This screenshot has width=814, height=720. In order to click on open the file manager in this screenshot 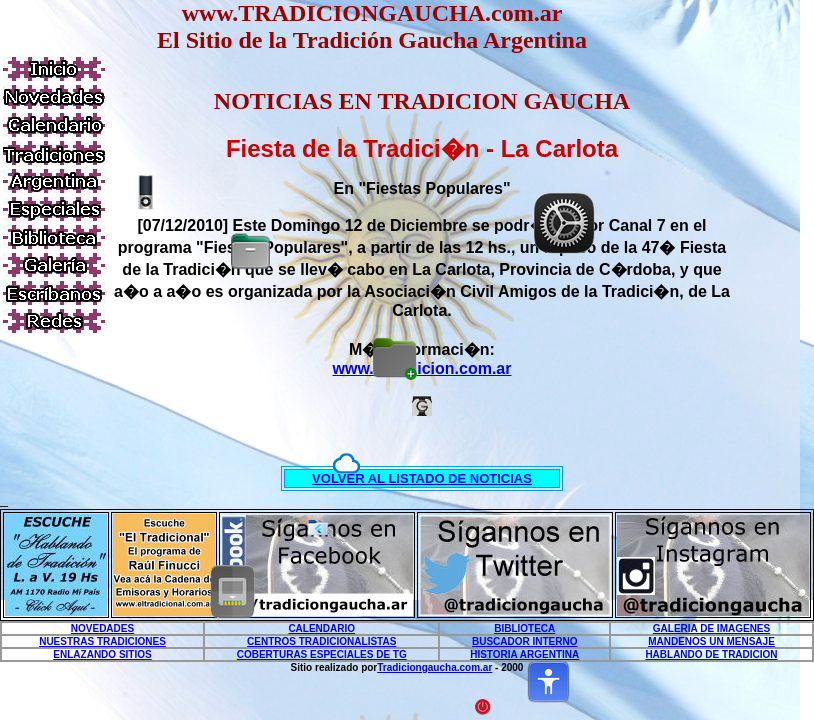, I will do `click(250, 250)`.